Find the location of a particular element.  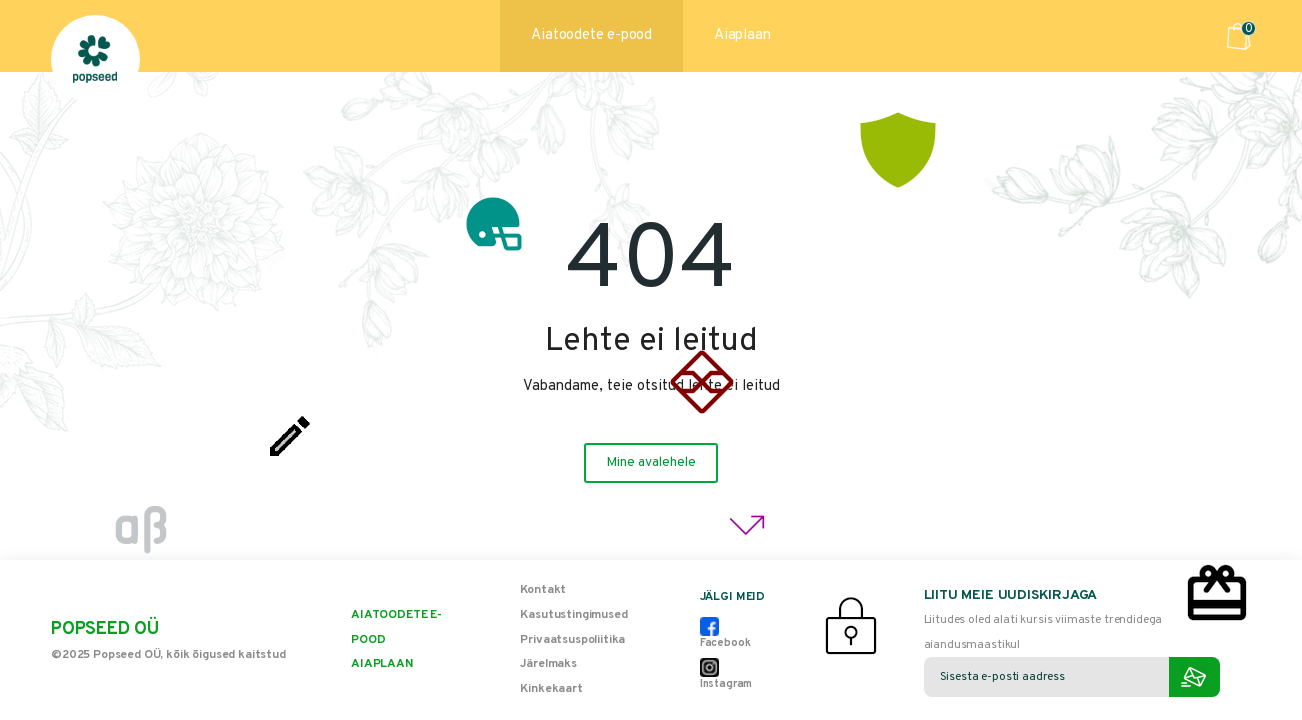

access security settings is located at coordinates (898, 150).